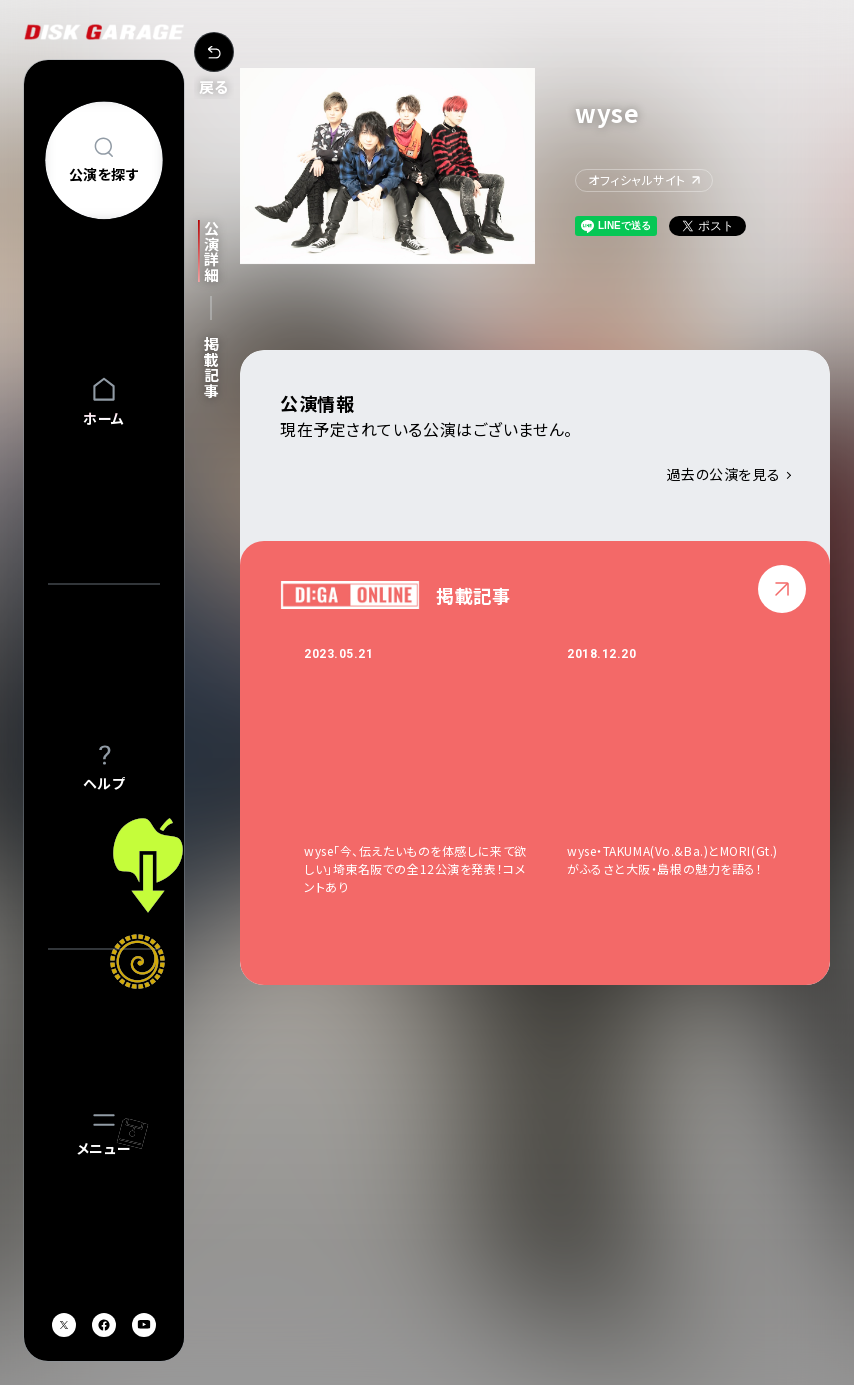  What do you see at coordinates (132, 1133) in the screenshot?
I see `save your current progress` at bounding box center [132, 1133].